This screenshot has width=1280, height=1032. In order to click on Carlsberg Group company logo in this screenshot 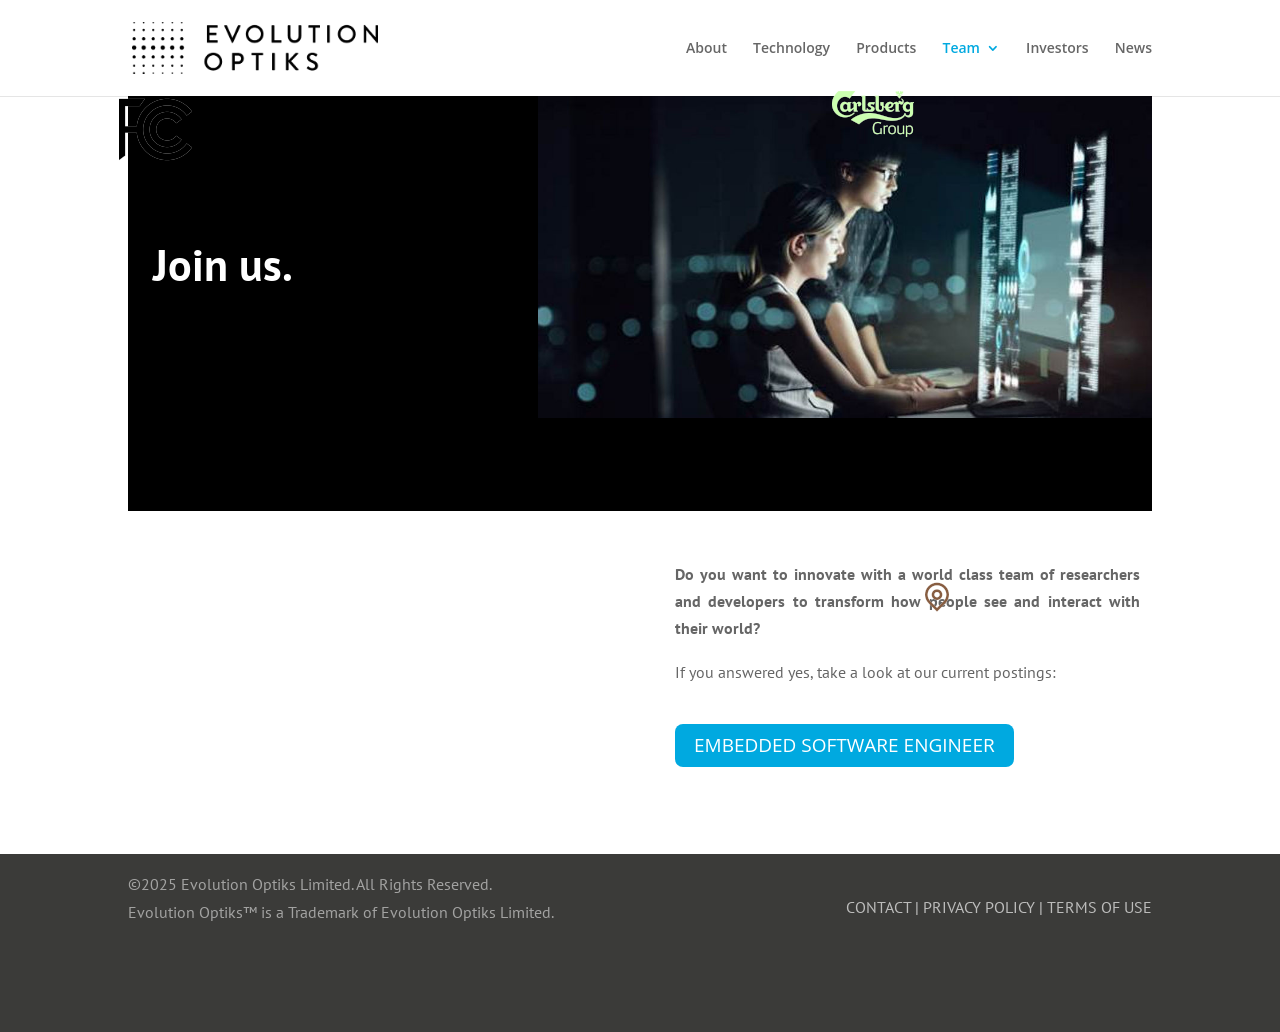, I will do `click(873, 114)`.